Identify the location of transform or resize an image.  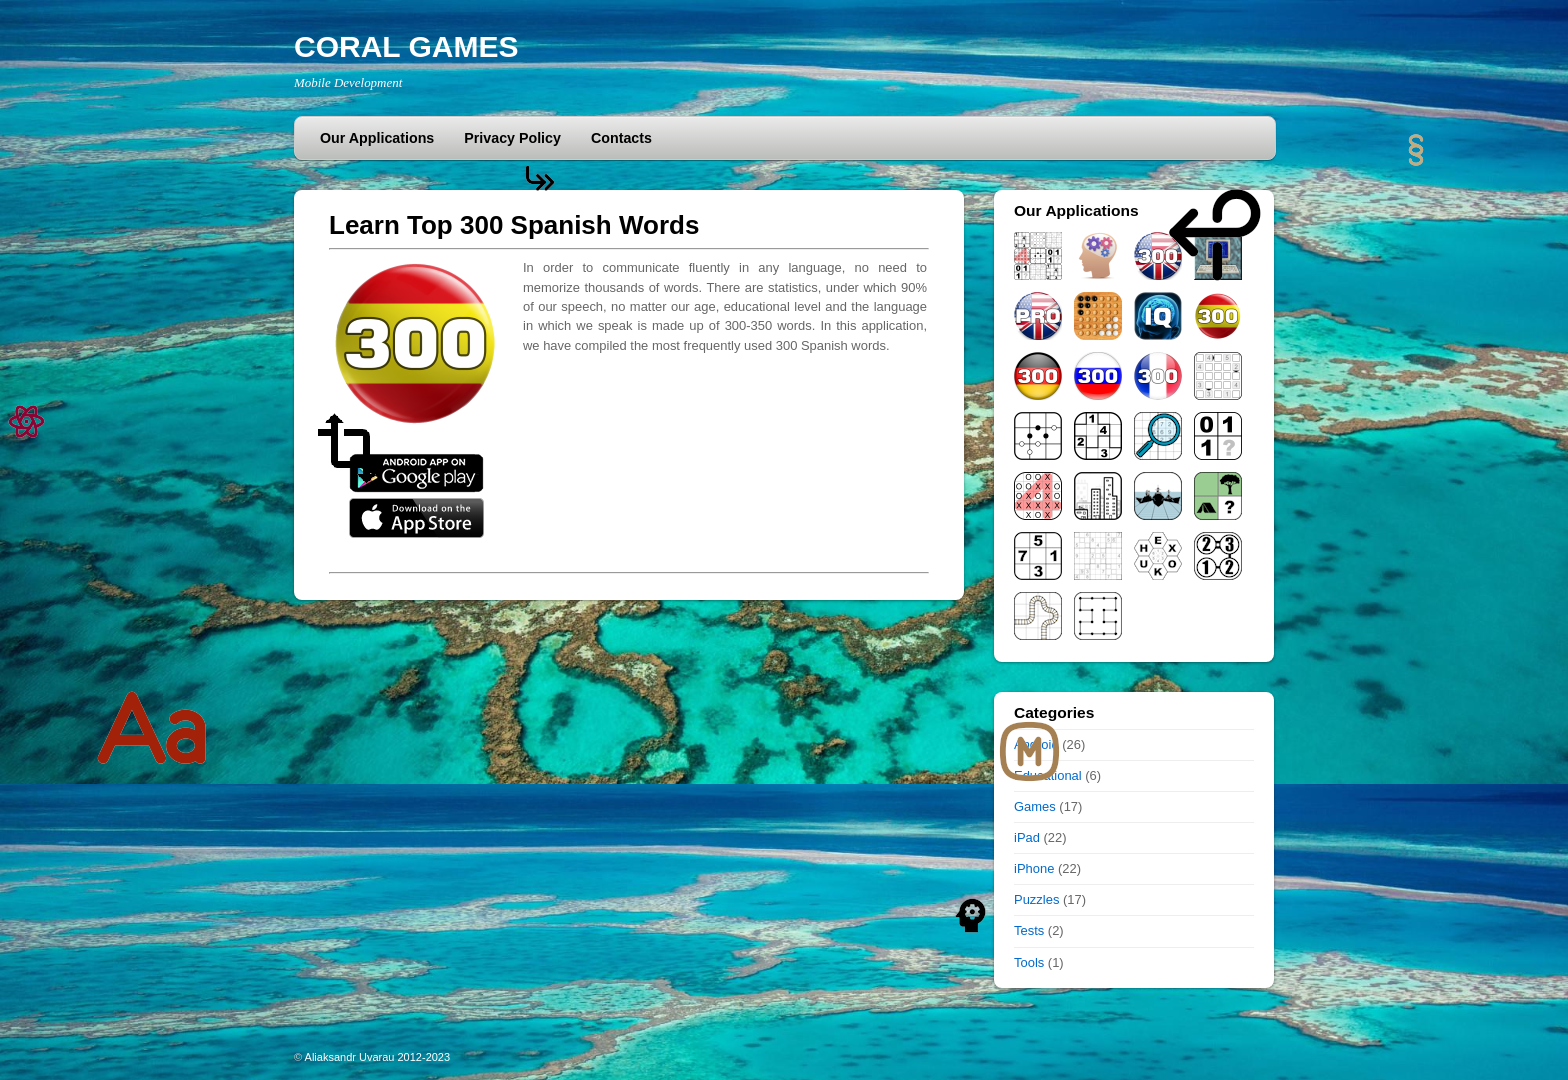
(350, 448).